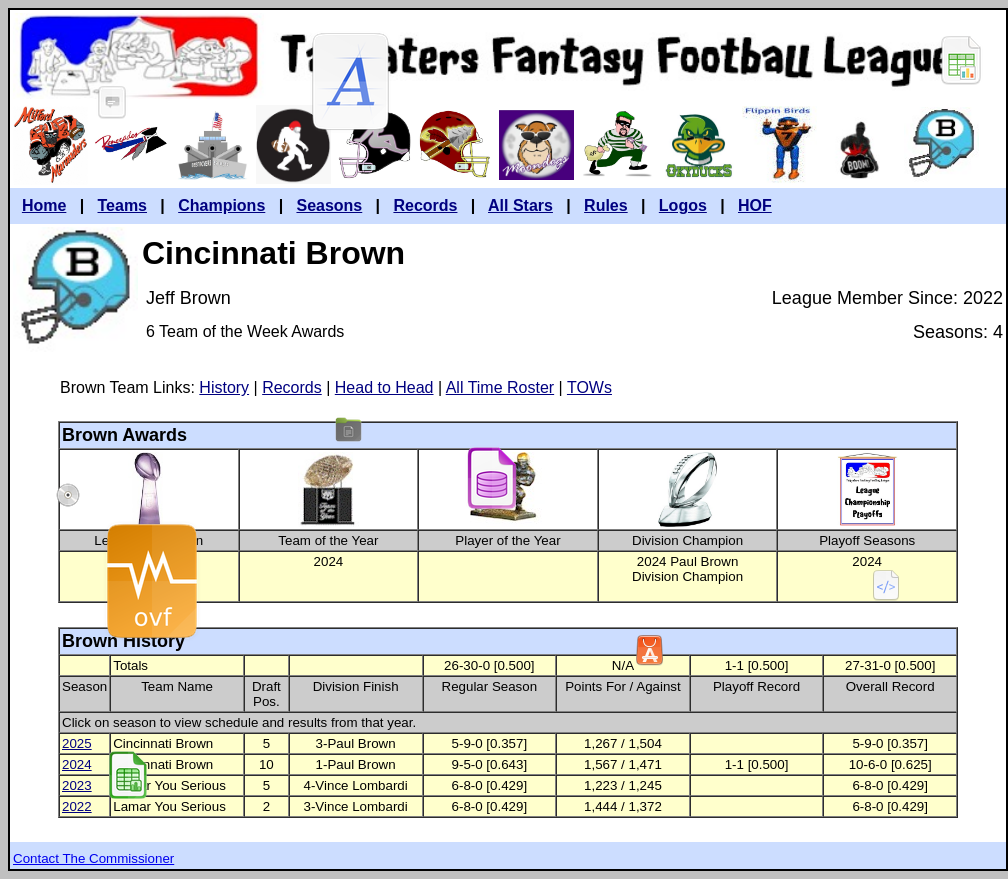 Image resolution: width=1008 pixels, height=879 pixels. I want to click on virtualbox open virtualization format file, so click(152, 581).